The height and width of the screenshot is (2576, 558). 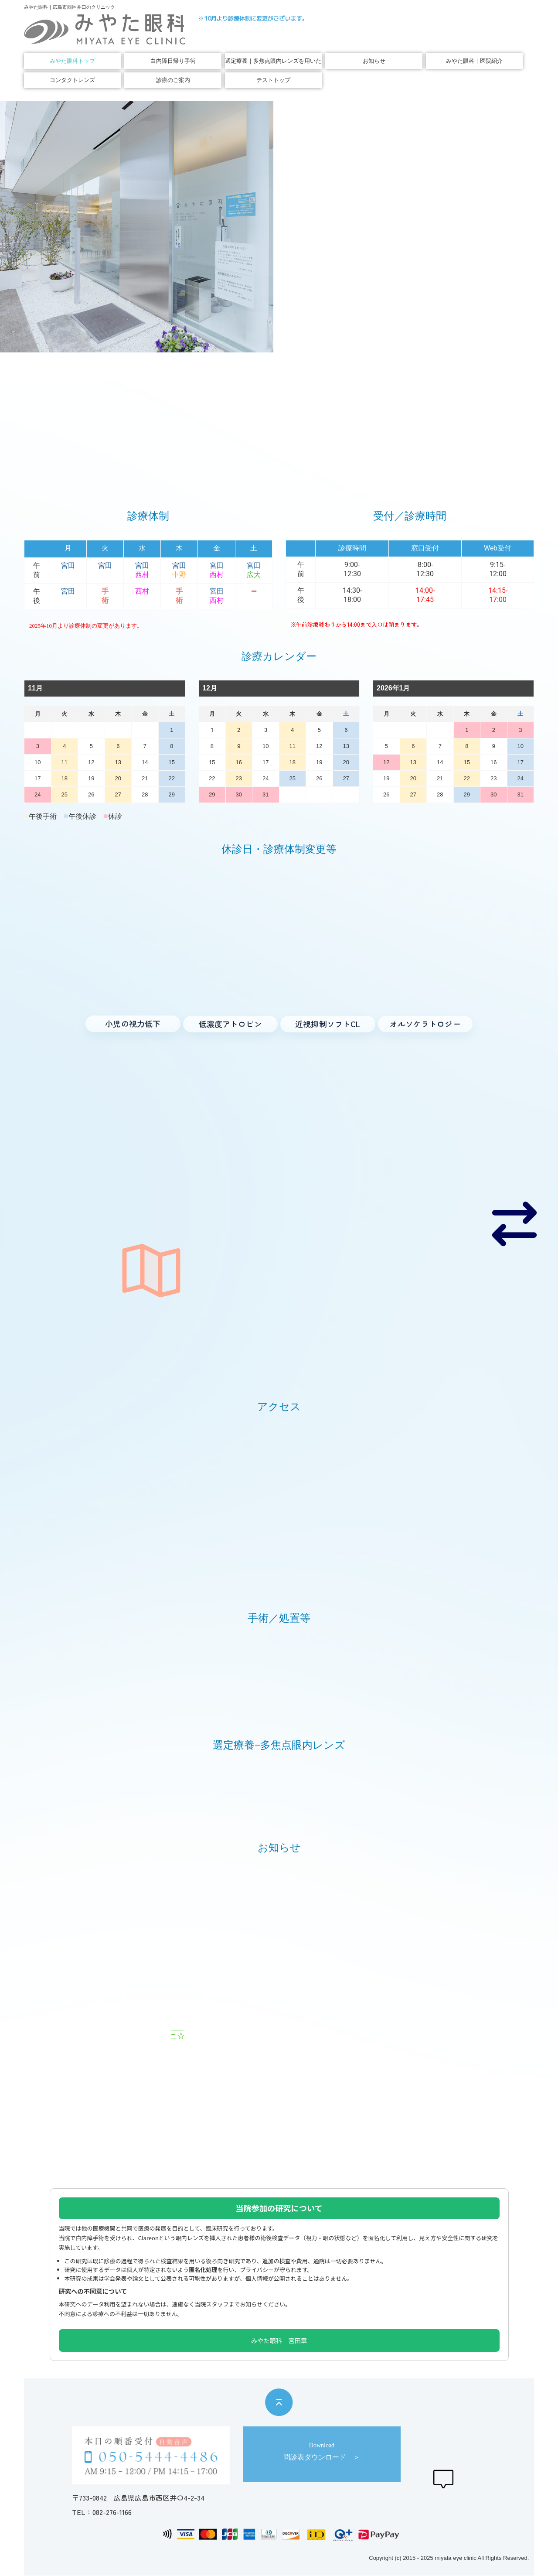 What do you see at coordinates (151, 1271) in the screenshot?
I see `view map` at bounding box center [151, 1271].